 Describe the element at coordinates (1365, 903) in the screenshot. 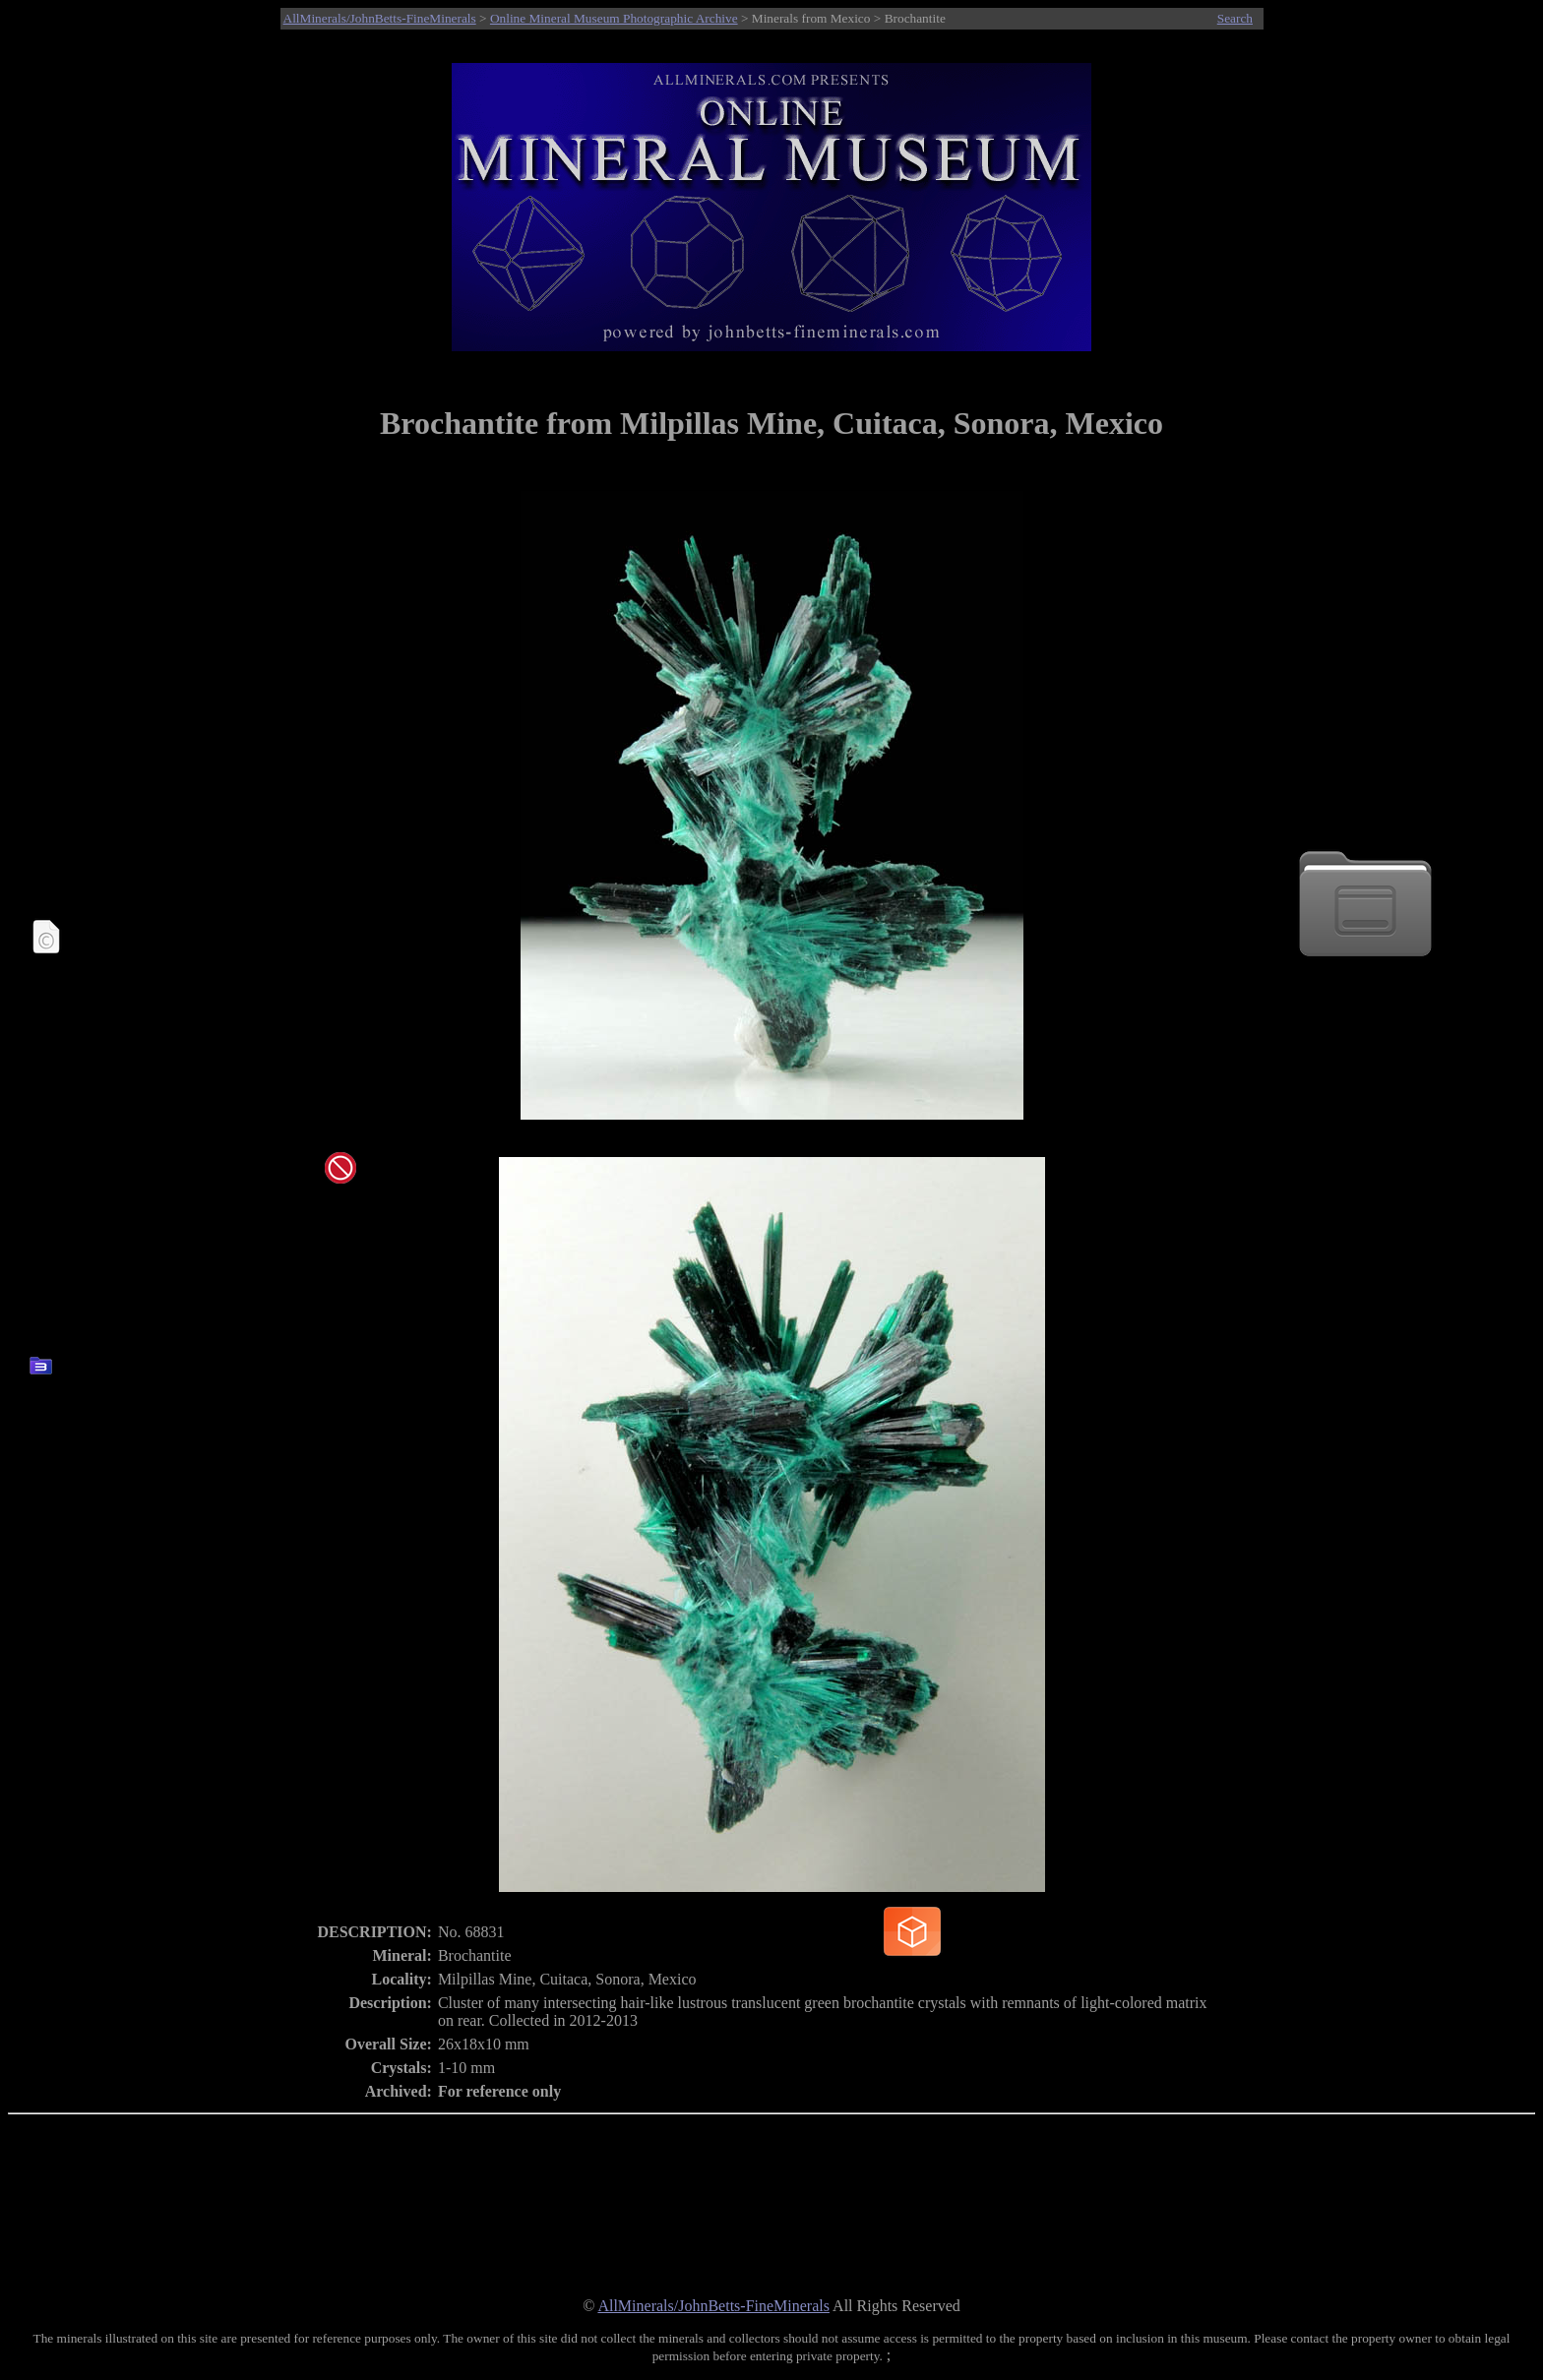

I see `open desktop folder` at that location.